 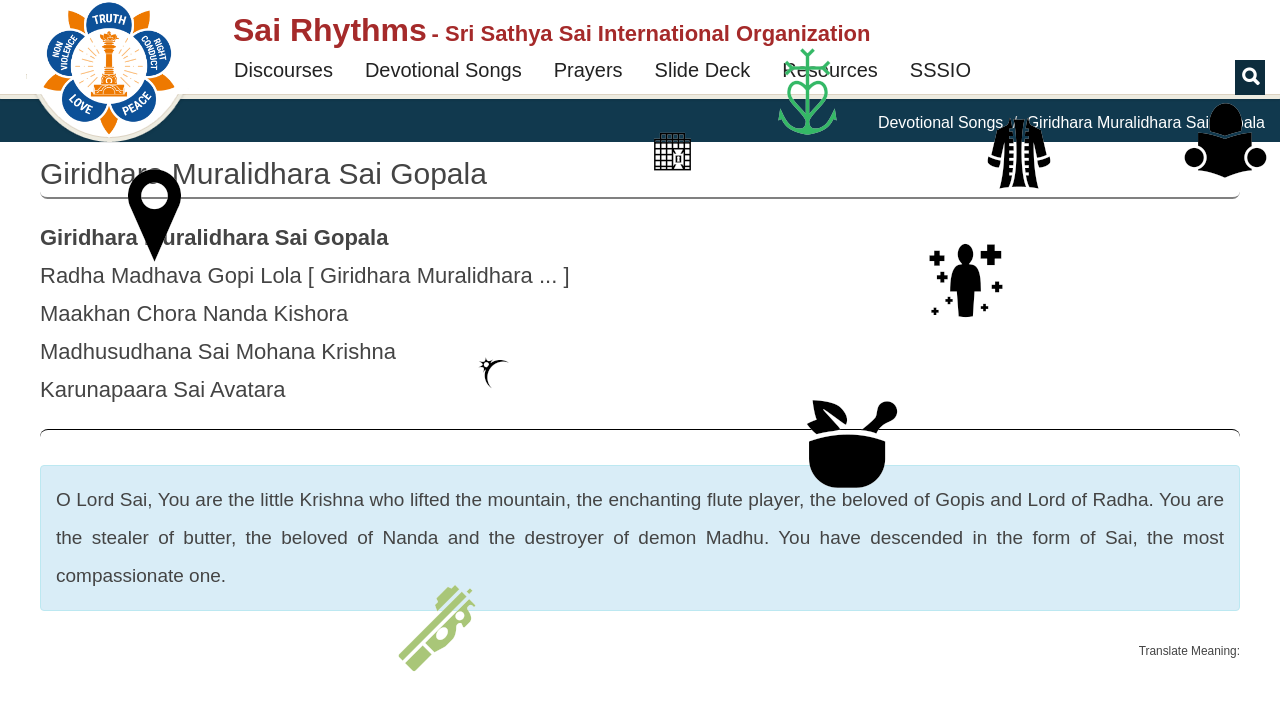 I want to click on indicates eclipse event or celestial phenomenon in game, so click(x=493, y=372).